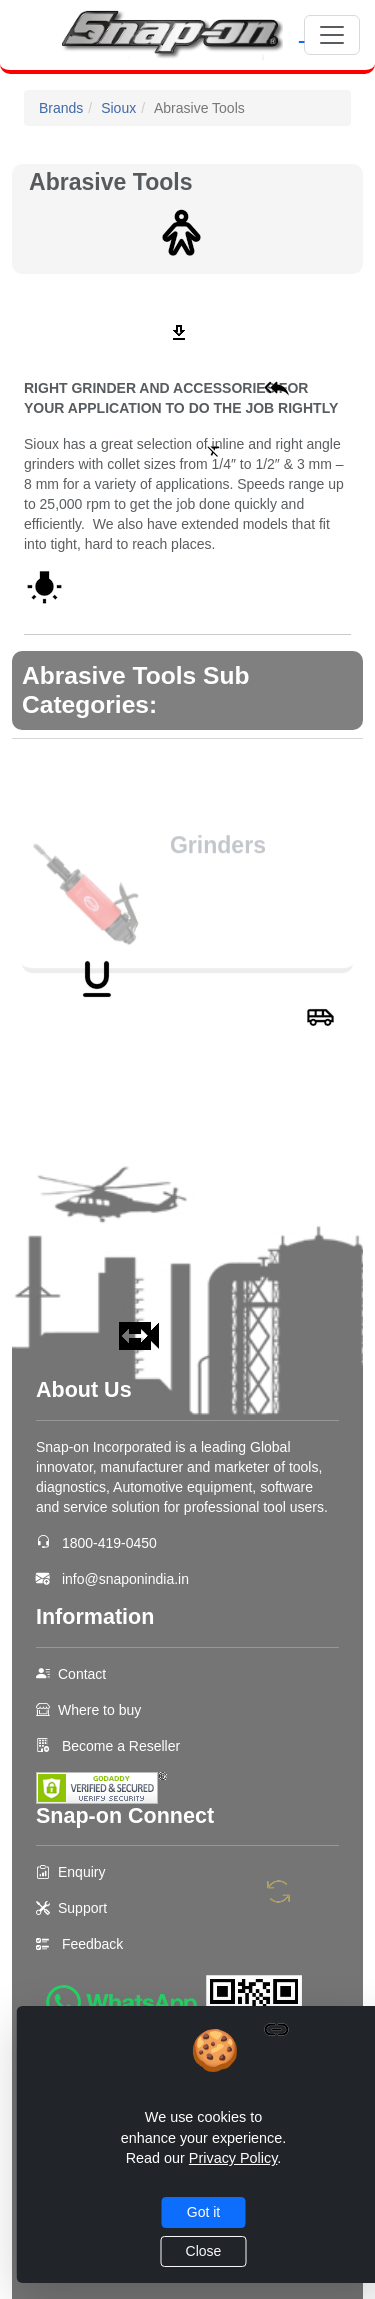  I want to click on switch between front and rear camera during video recording, so click(139, 1336).